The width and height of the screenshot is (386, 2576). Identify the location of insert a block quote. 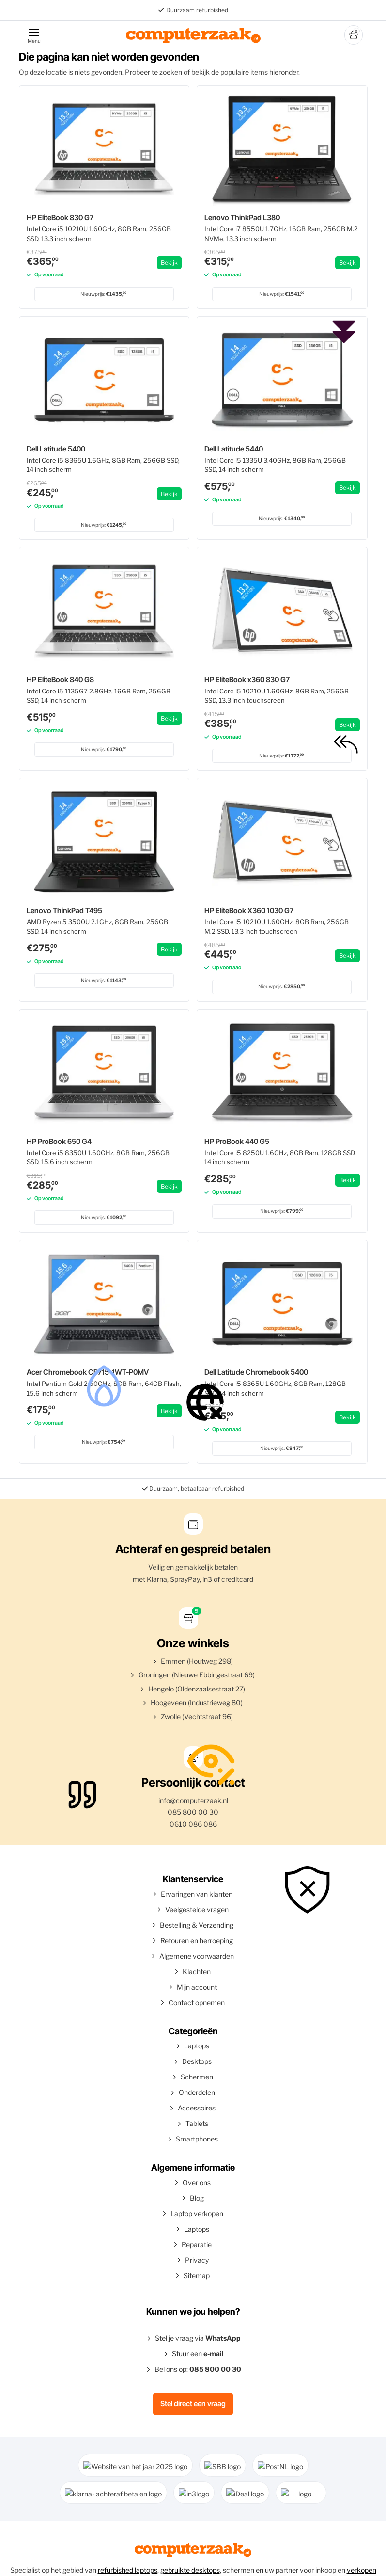
(82, 1795).